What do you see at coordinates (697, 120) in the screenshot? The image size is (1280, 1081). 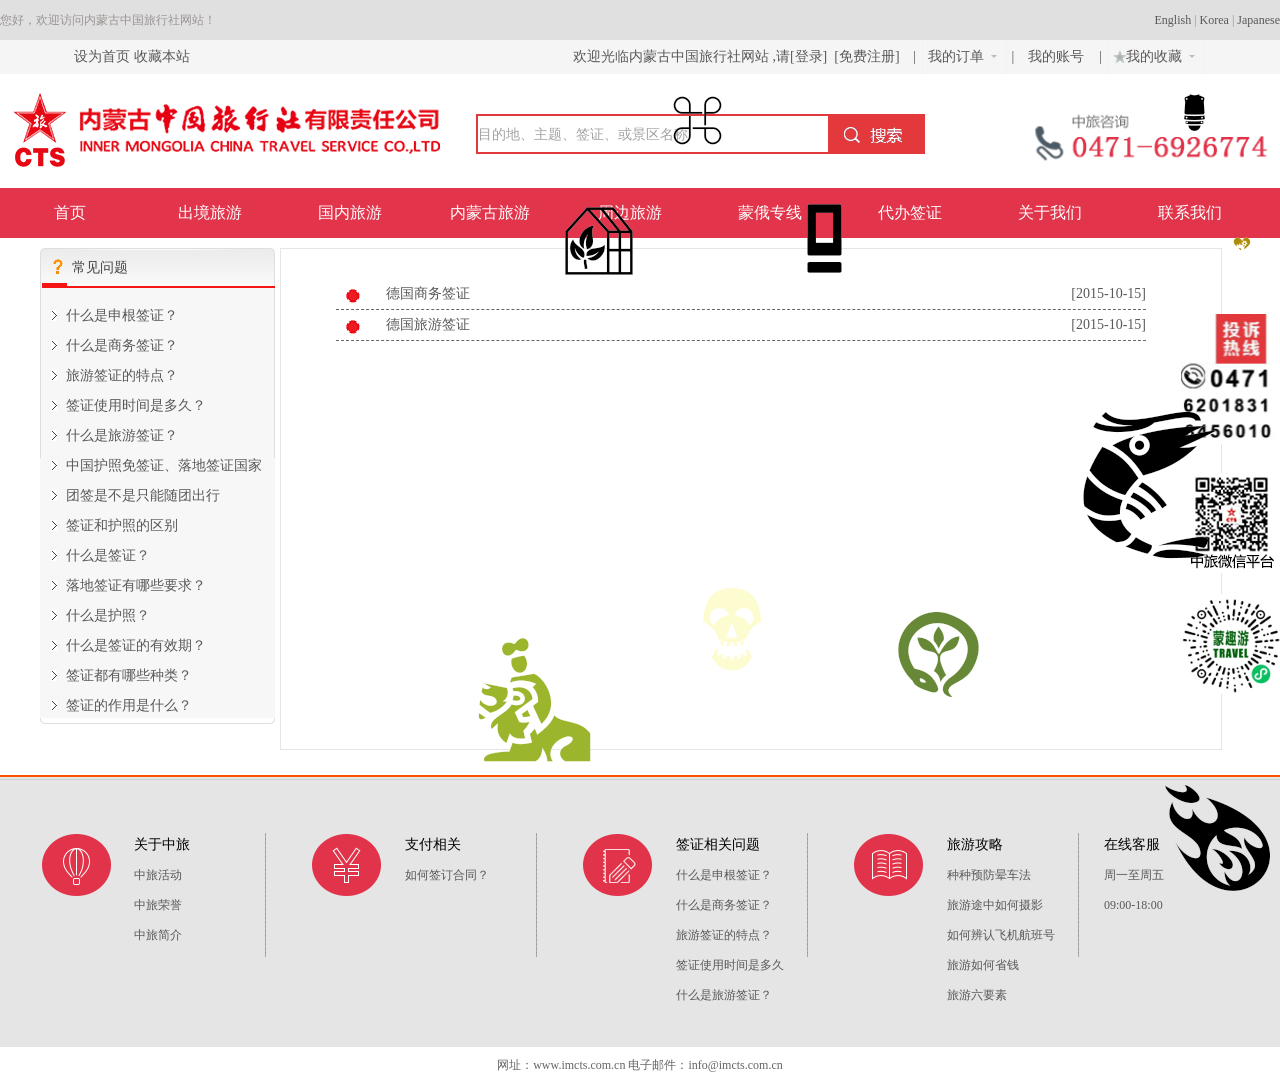 I see `command key modifier (mac keyboard shortcut)` at bounding box center [697, 120].